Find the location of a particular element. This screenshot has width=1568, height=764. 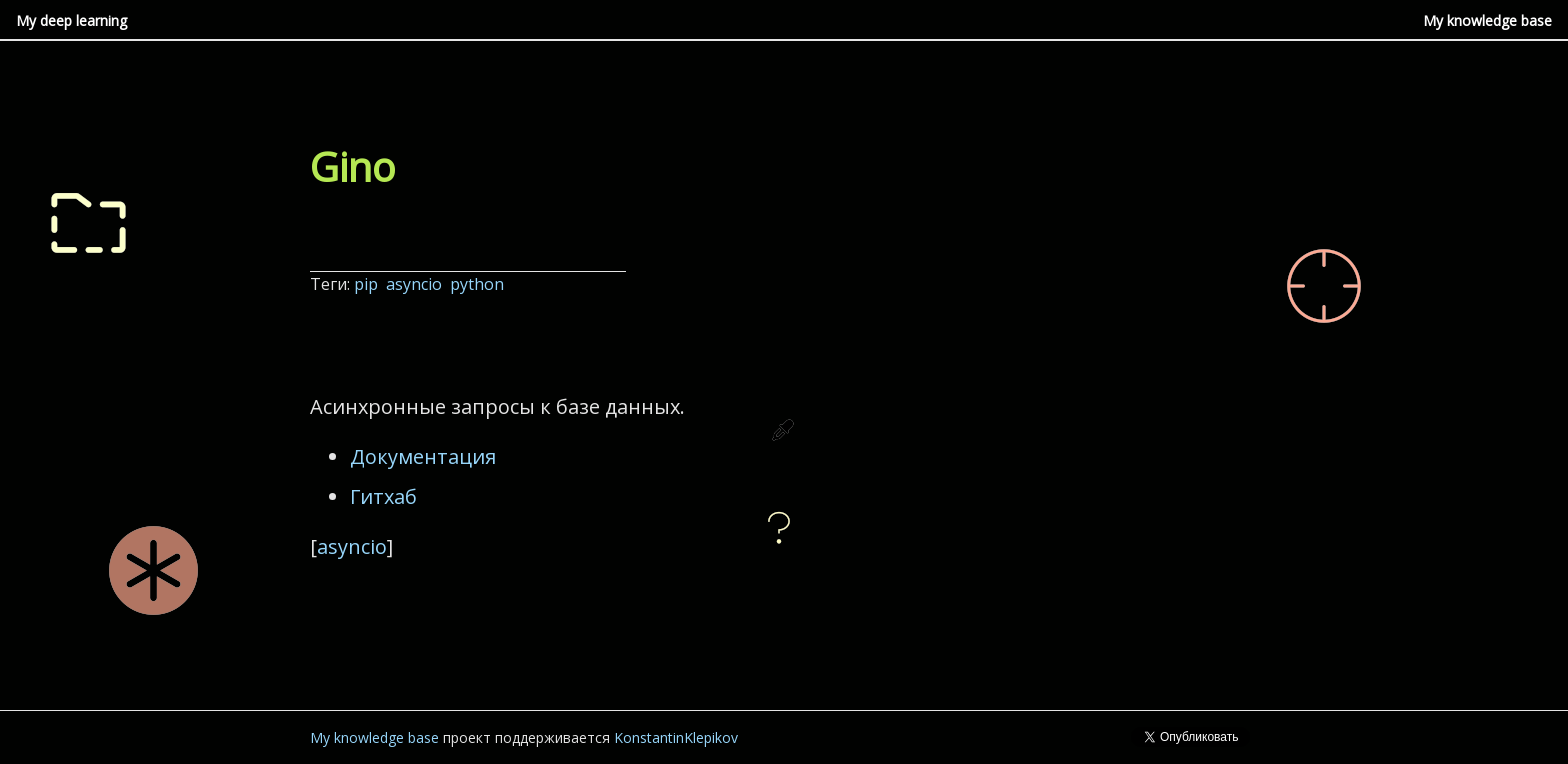

create a new folder is located at coordinates (88, 221).